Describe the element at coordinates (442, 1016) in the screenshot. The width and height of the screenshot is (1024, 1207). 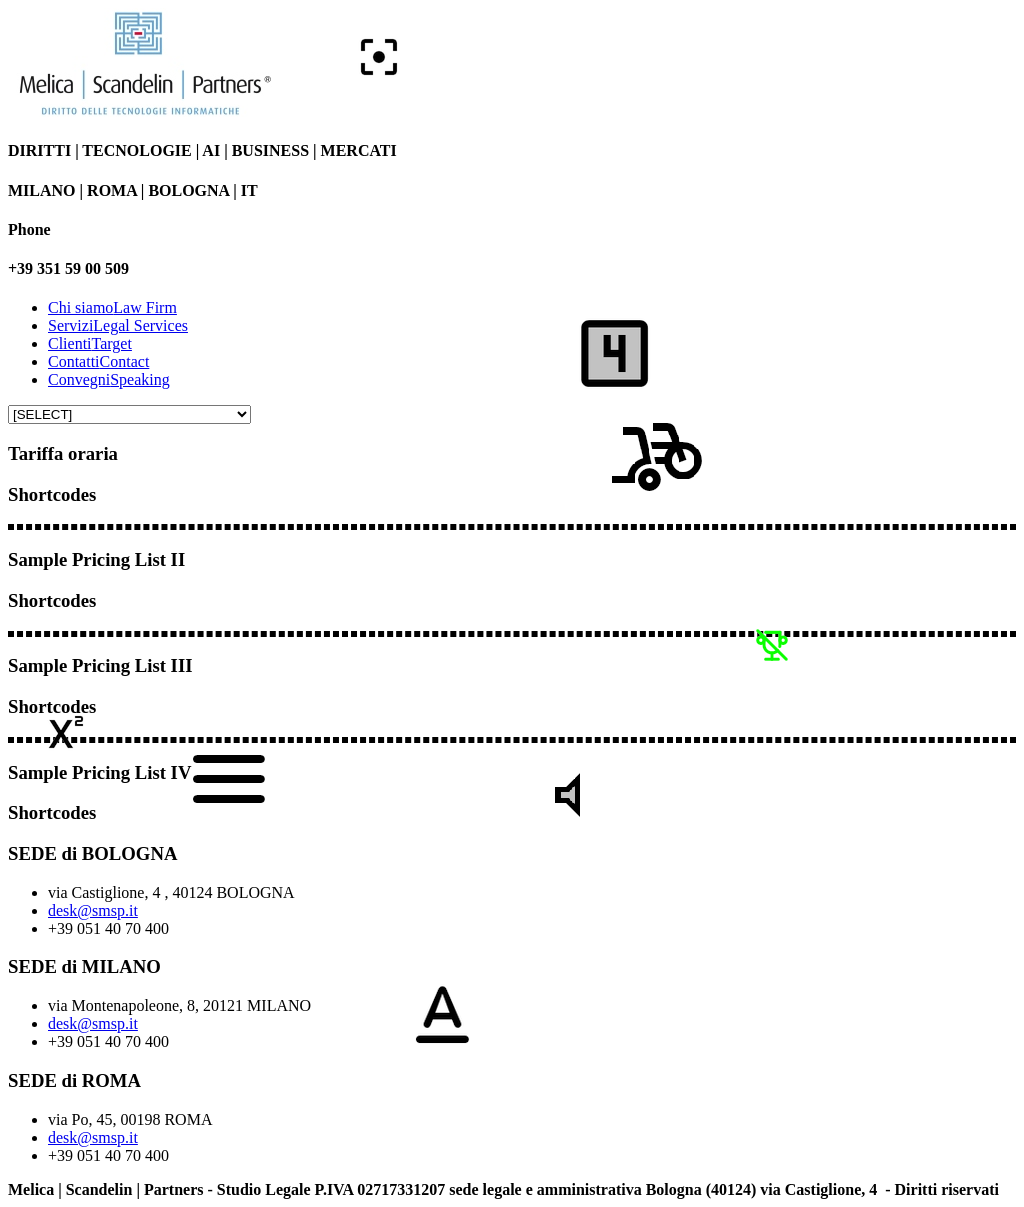
I see `change text formatting options` at that location.